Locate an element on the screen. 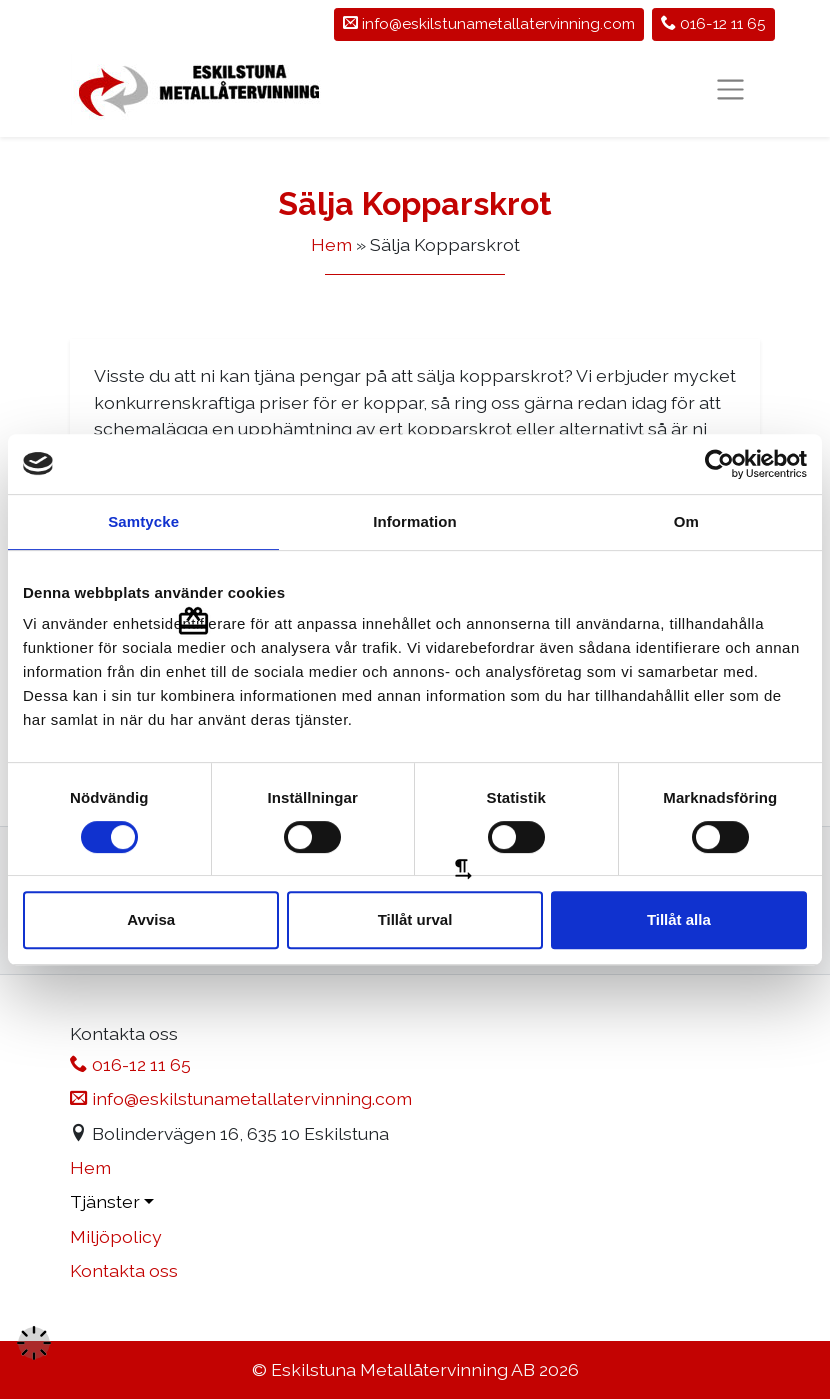 This screenshot has height=1399, width=830. set text direction to left-to-right is located at coordinates (462, 869).